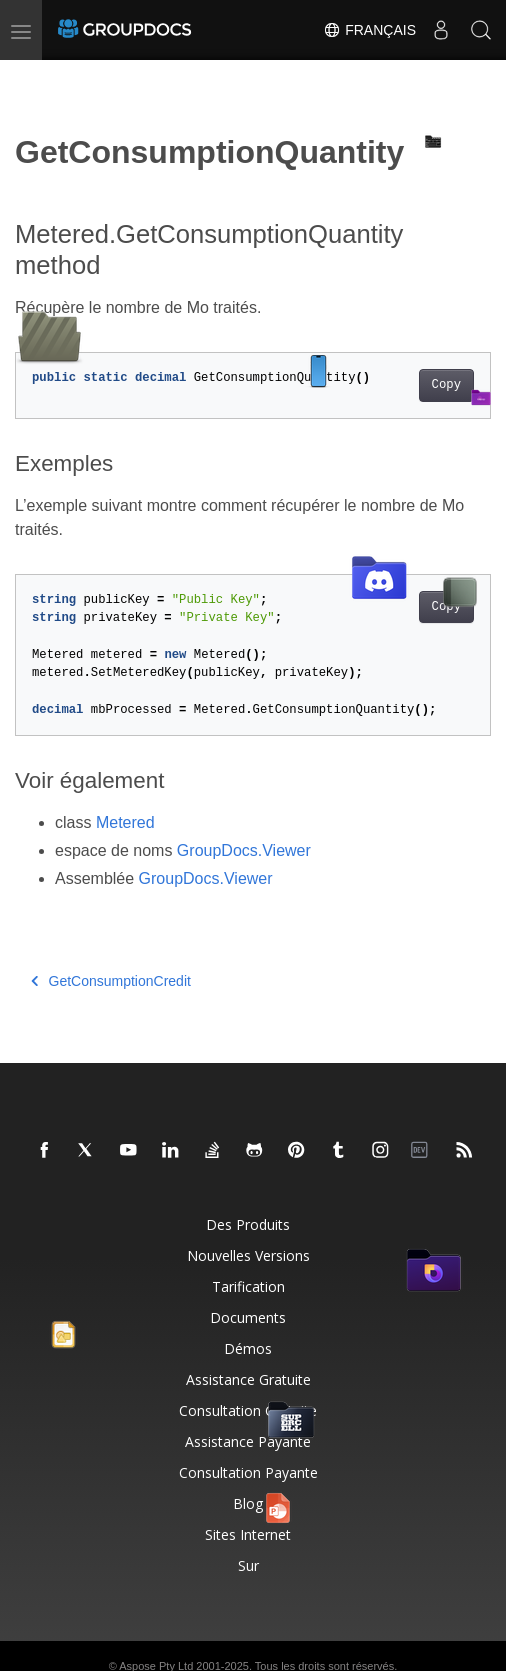 The width and height of the screenshot is (506, 1671). Describe the element at coordinates (291, 1421) in the screenshot. I see `open folder containing Supercell games` at that location.